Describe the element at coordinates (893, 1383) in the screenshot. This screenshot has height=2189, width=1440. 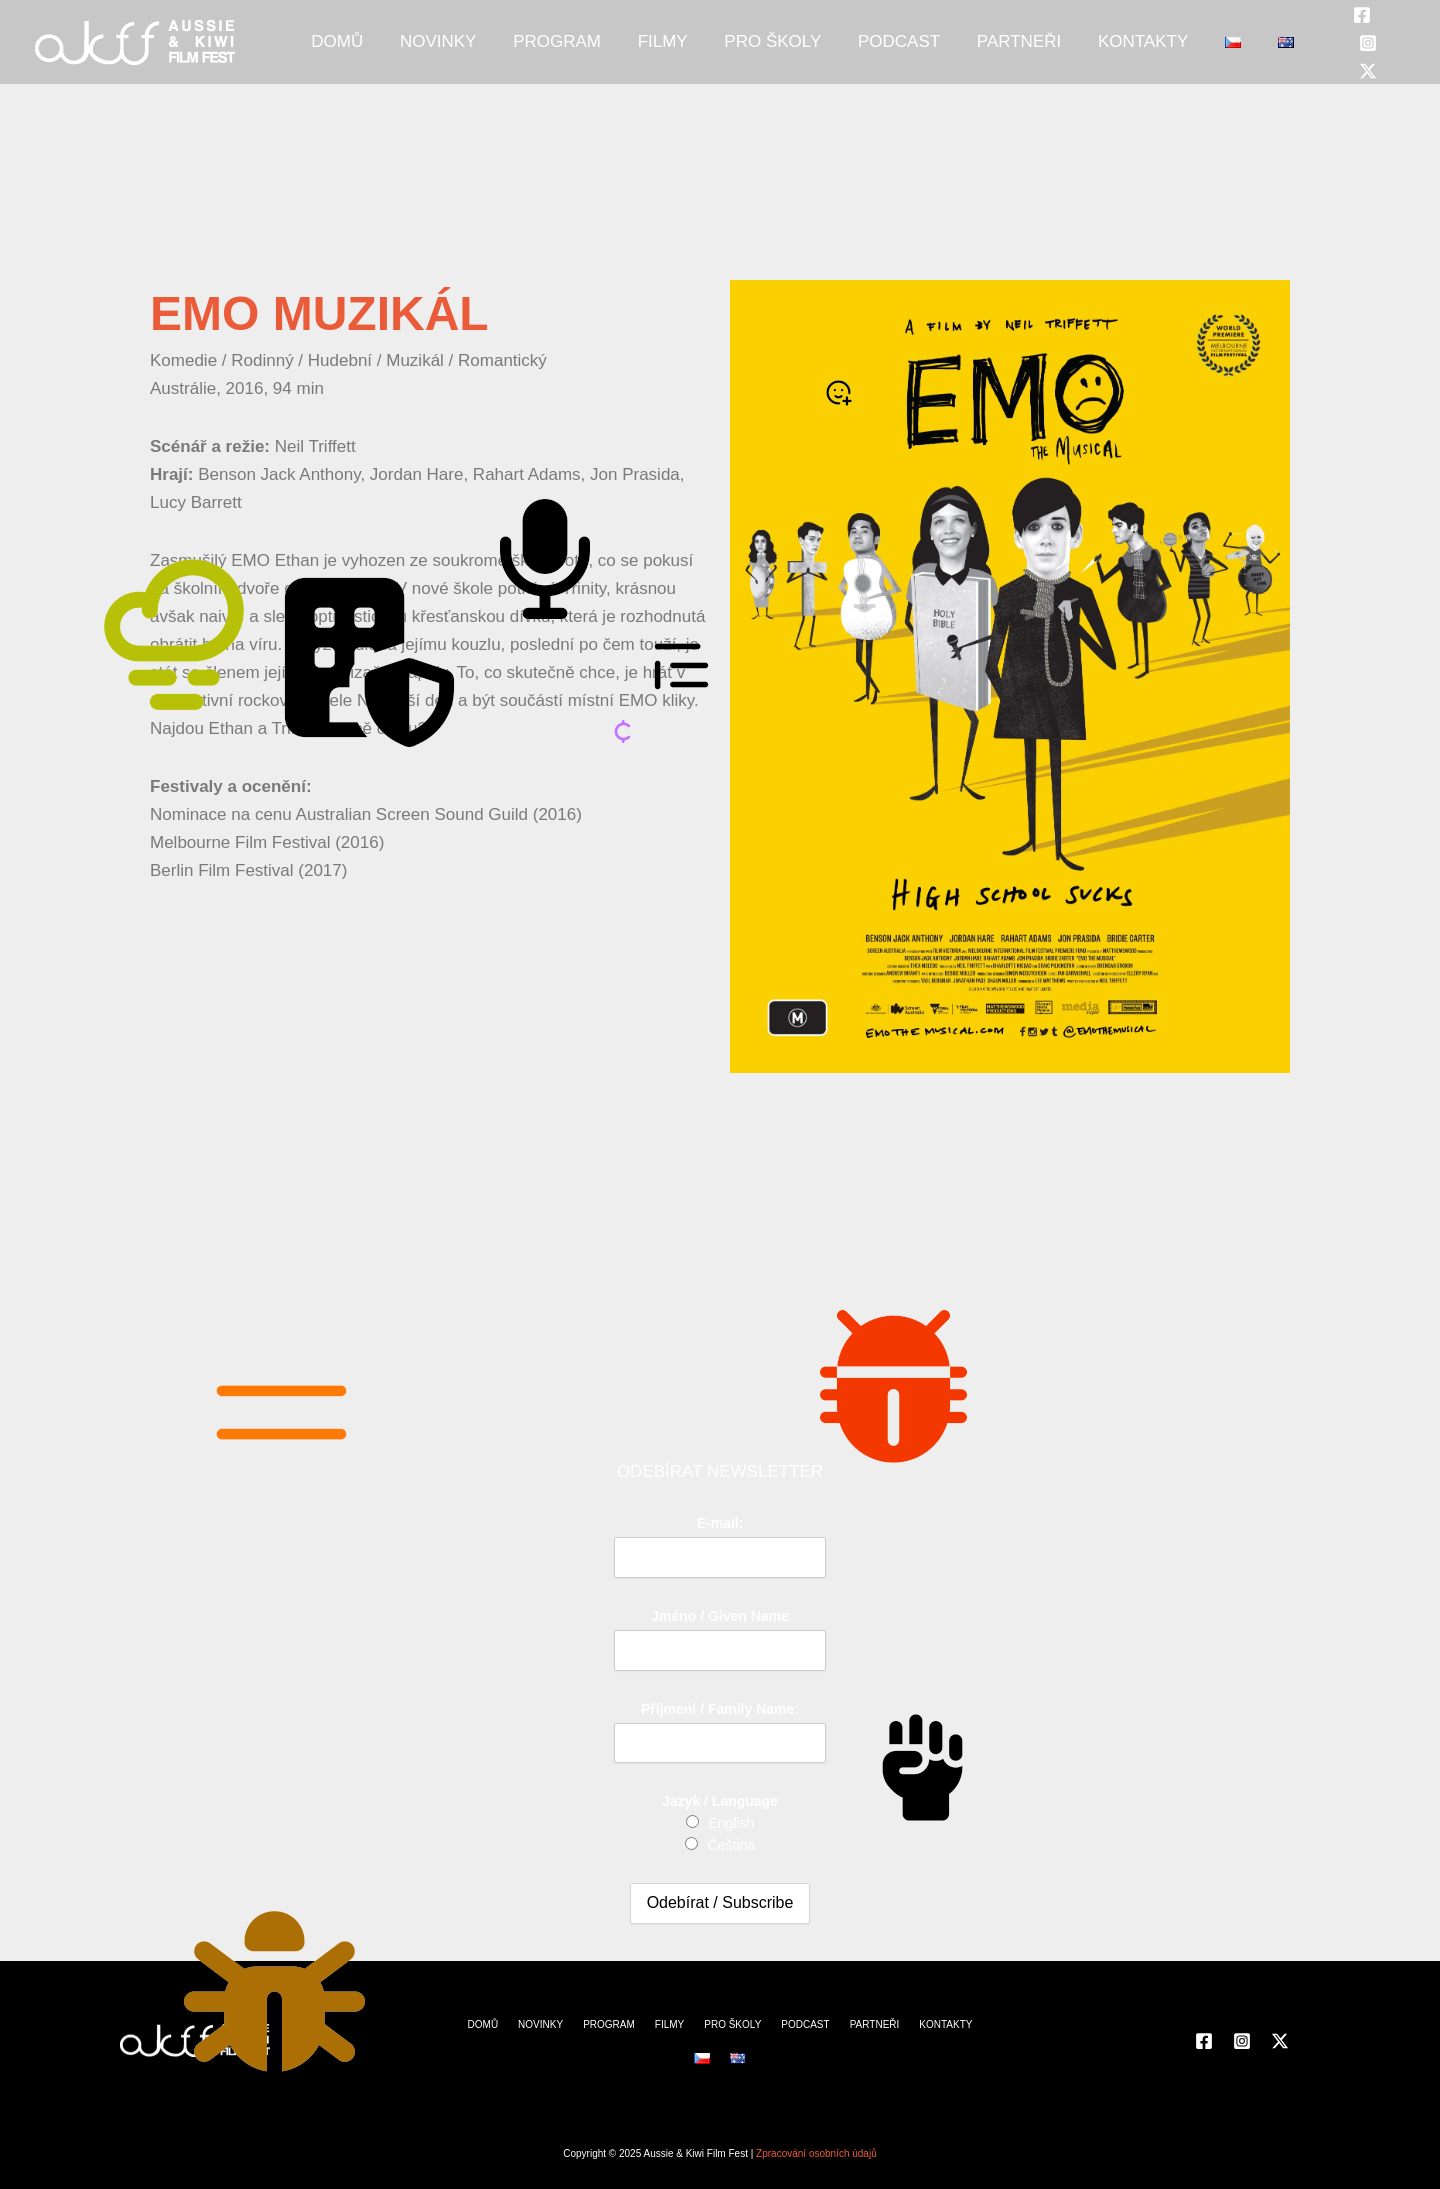
I see `report a bug or issue` at that location.